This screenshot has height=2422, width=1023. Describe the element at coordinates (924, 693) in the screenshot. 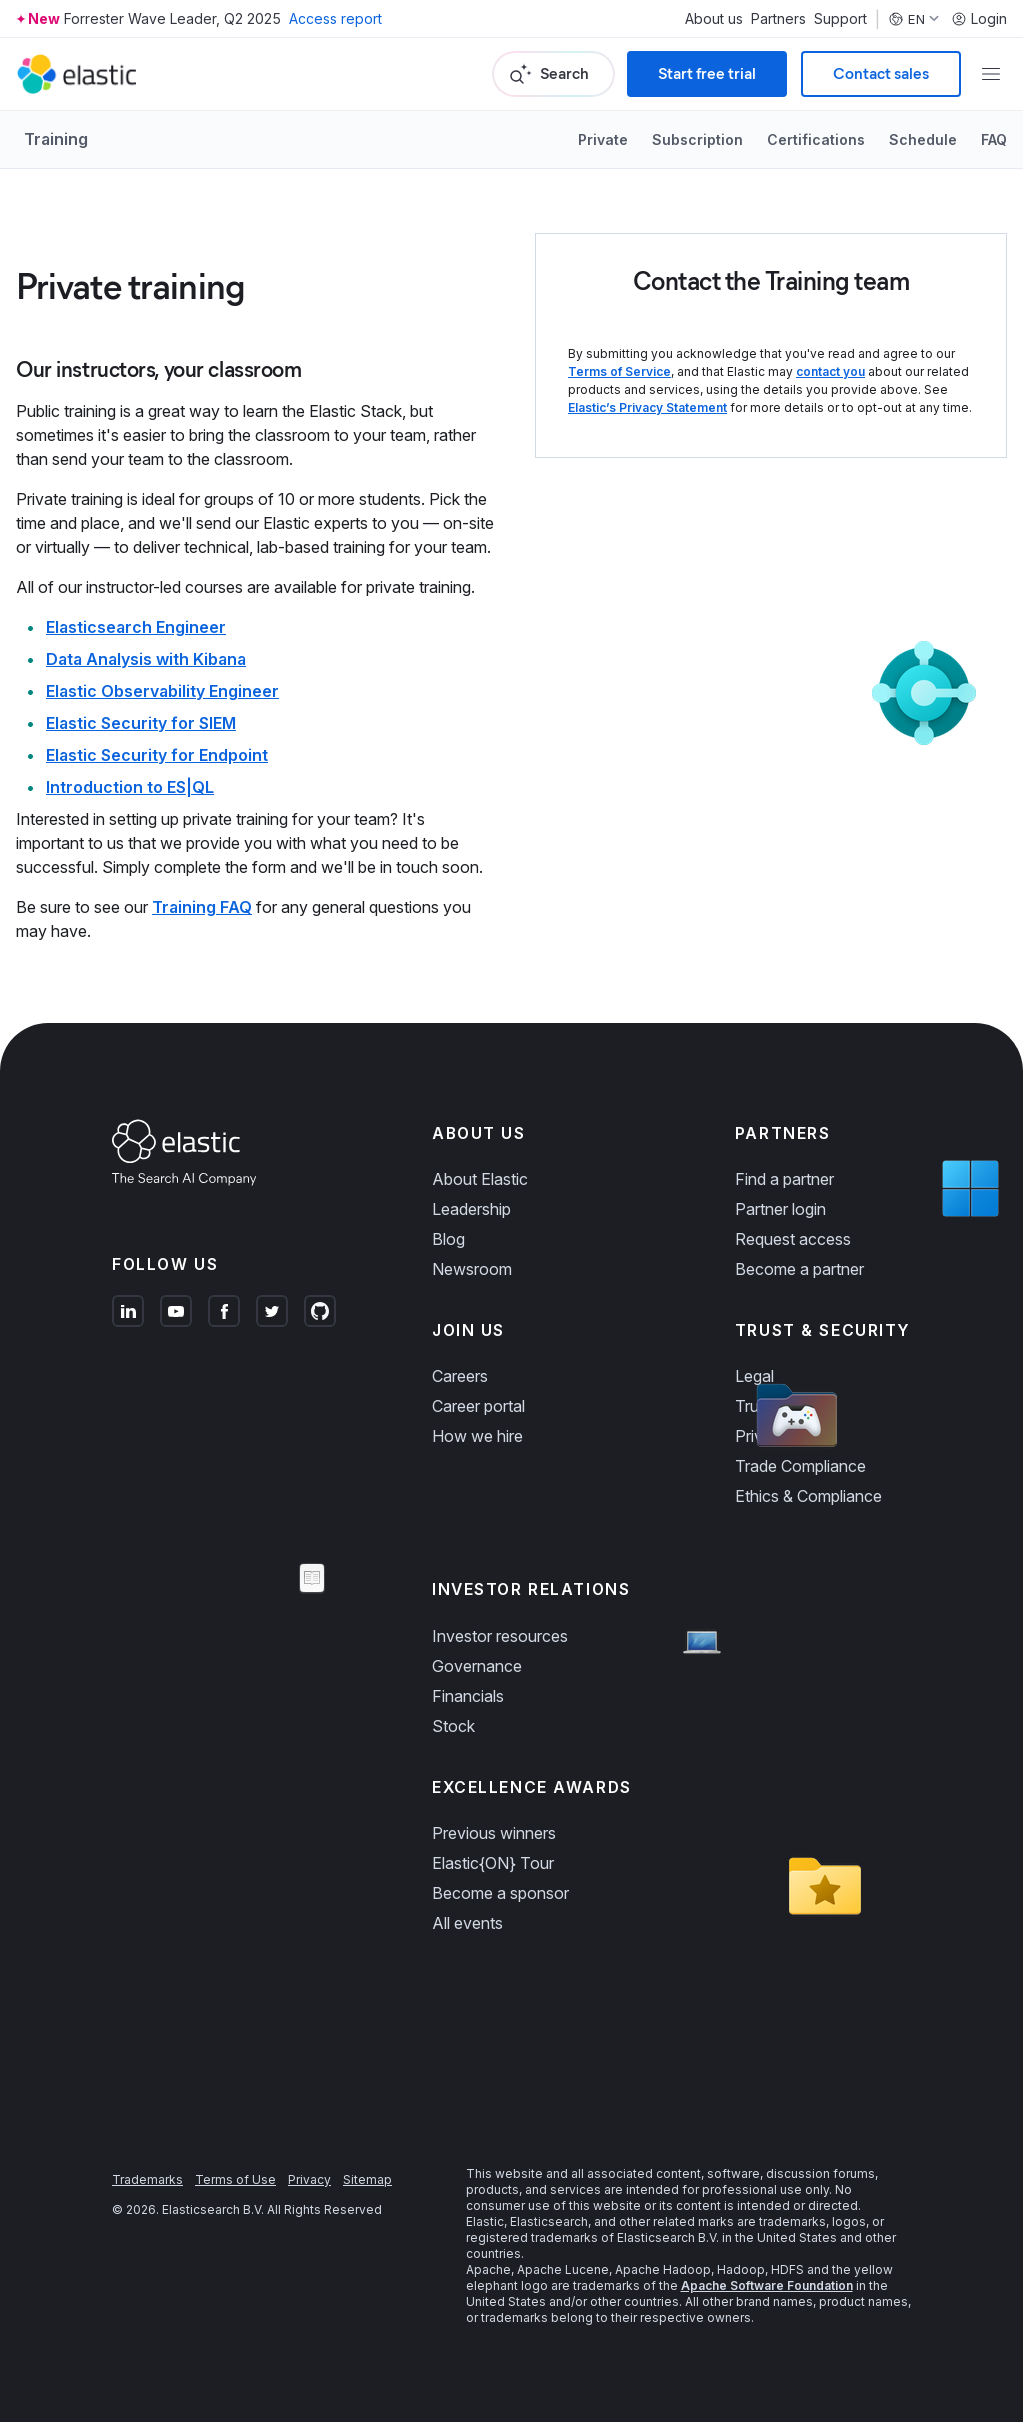

I see `open central app for managing connected devices` at that location.